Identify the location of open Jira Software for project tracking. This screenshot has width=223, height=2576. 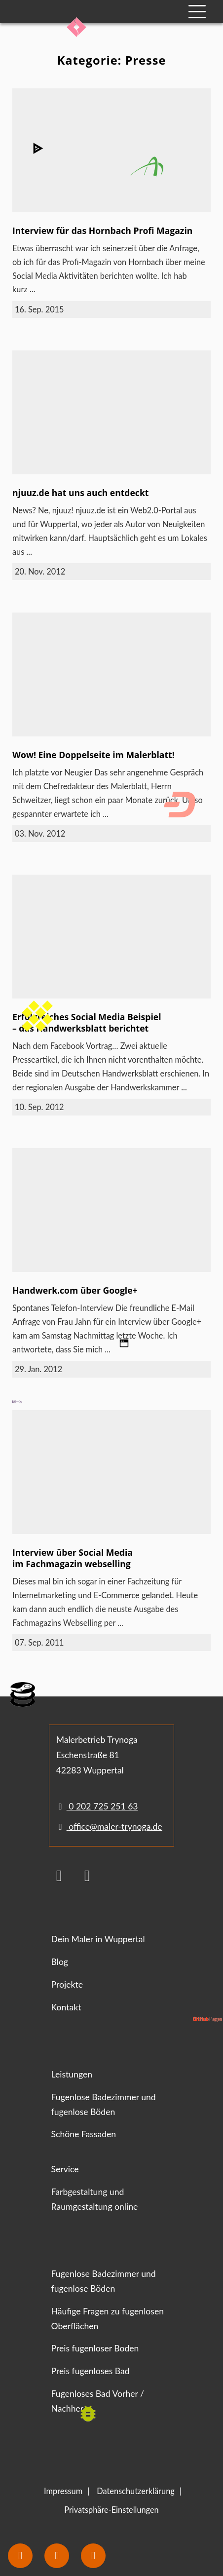
(76, 27).